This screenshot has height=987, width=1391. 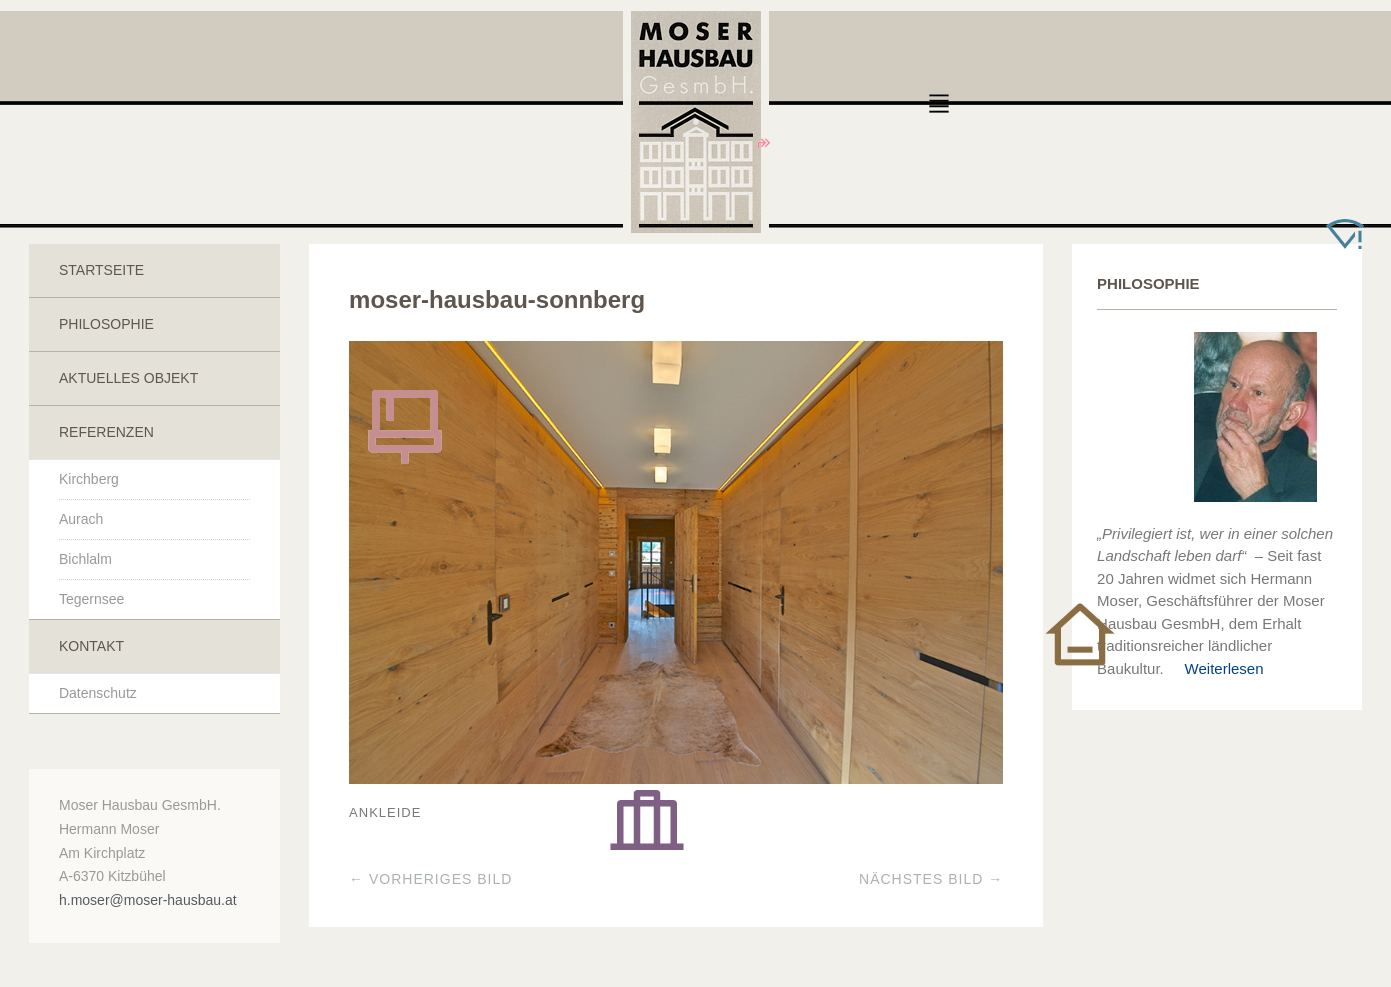 What do you see at coordinates (647, 820) in the screenshot?
I see `luggage deposit or storage location` at bounding box center [647, 820].